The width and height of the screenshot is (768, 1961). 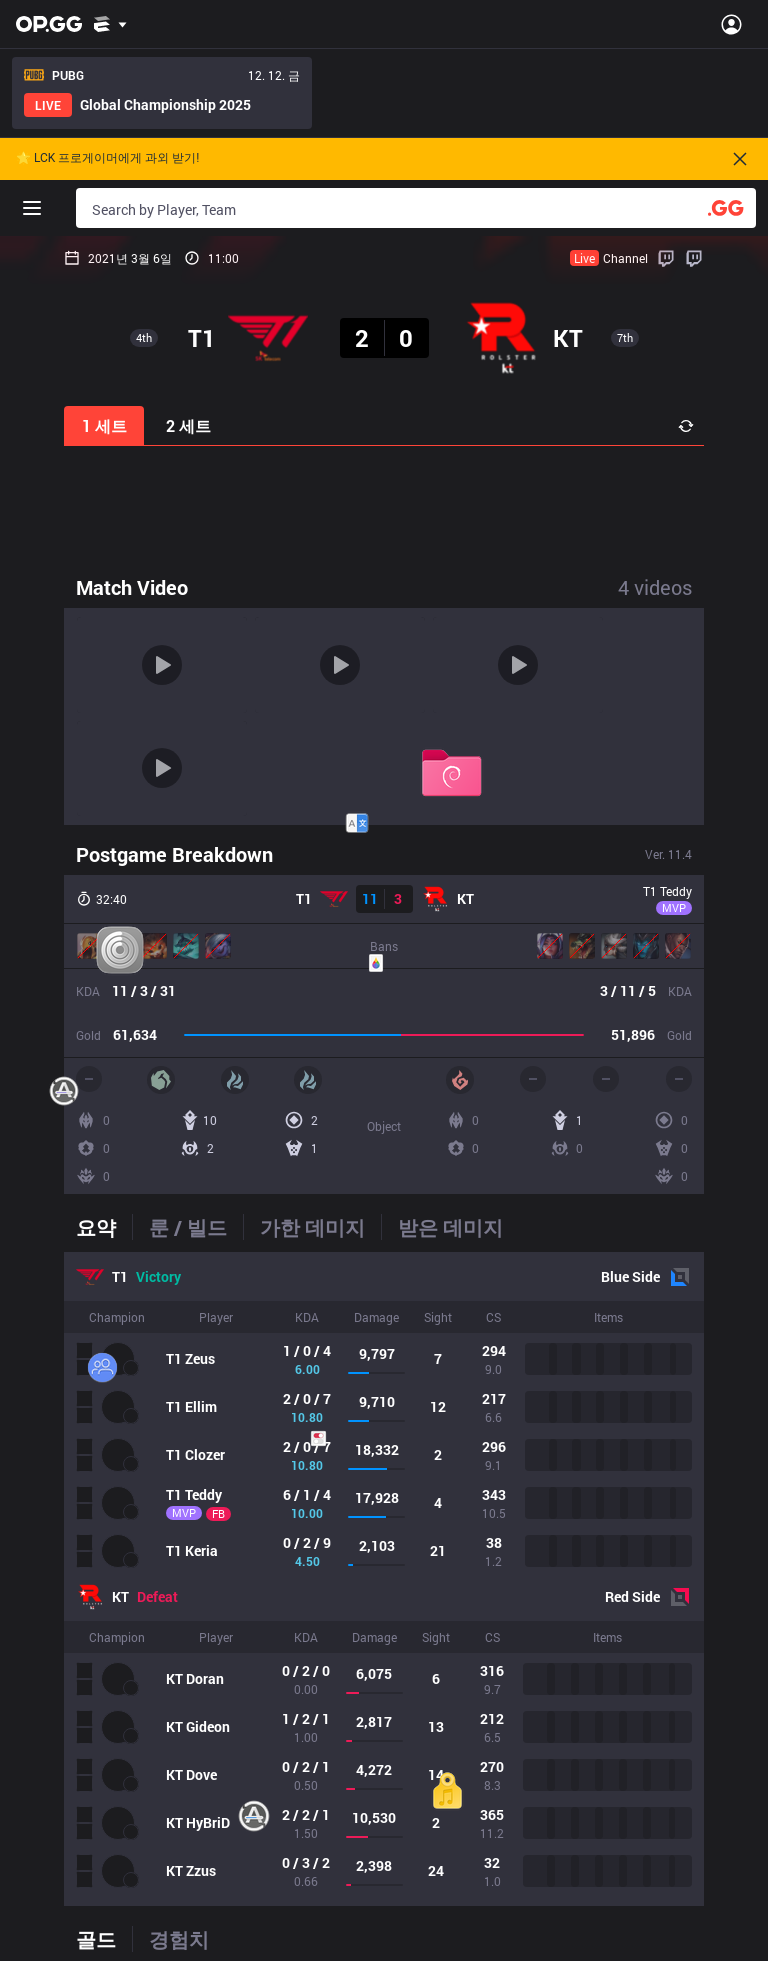 I want to click on open EarTag music metadata editor, so click(x=447, y=1790).